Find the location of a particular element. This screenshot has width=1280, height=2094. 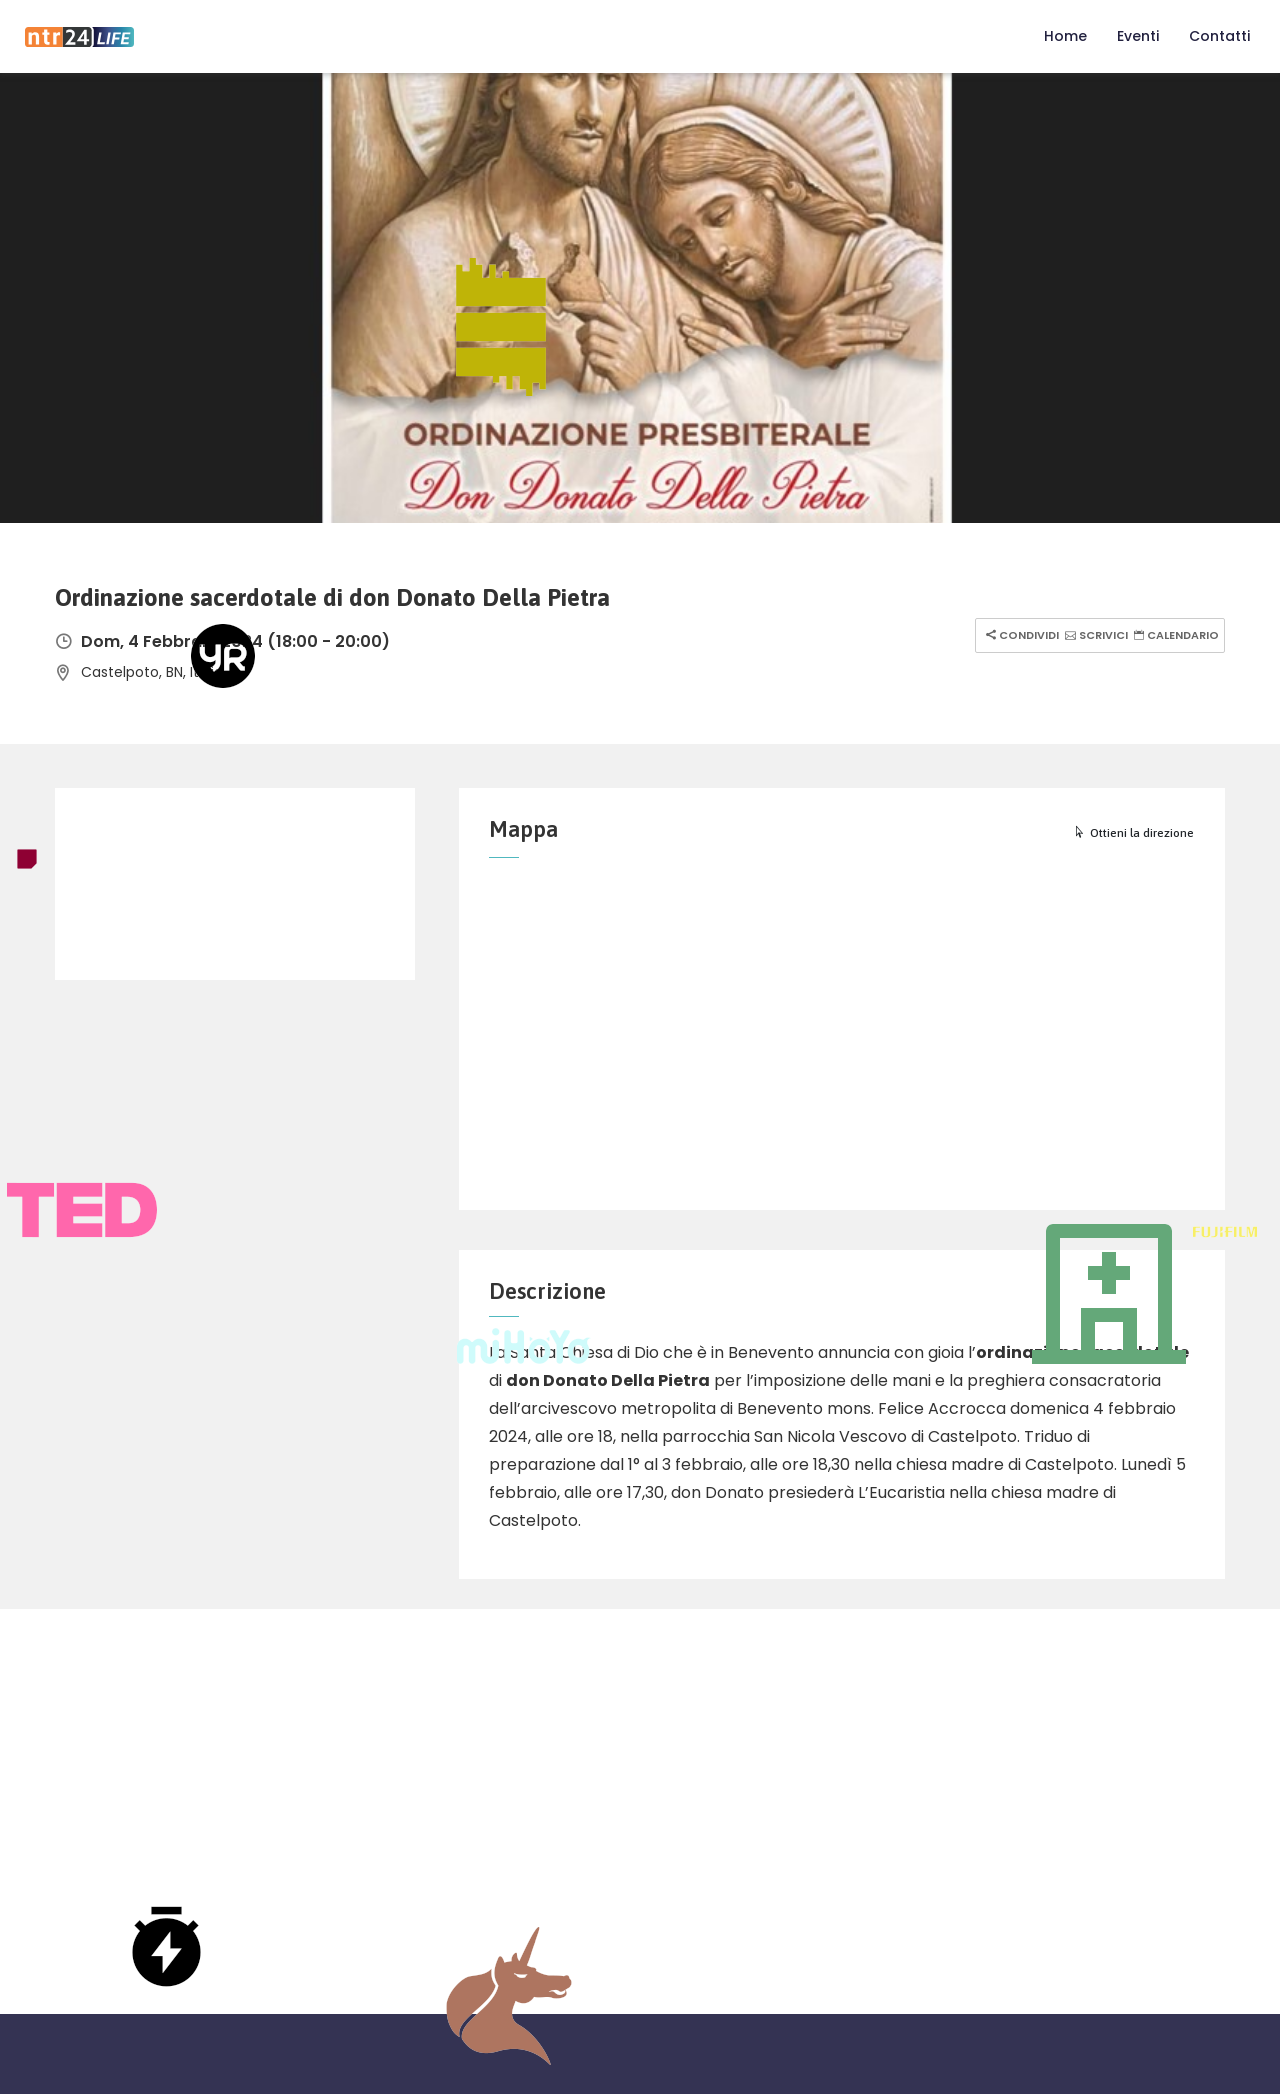

RxDB database logo is located at coordinates (501, 327).